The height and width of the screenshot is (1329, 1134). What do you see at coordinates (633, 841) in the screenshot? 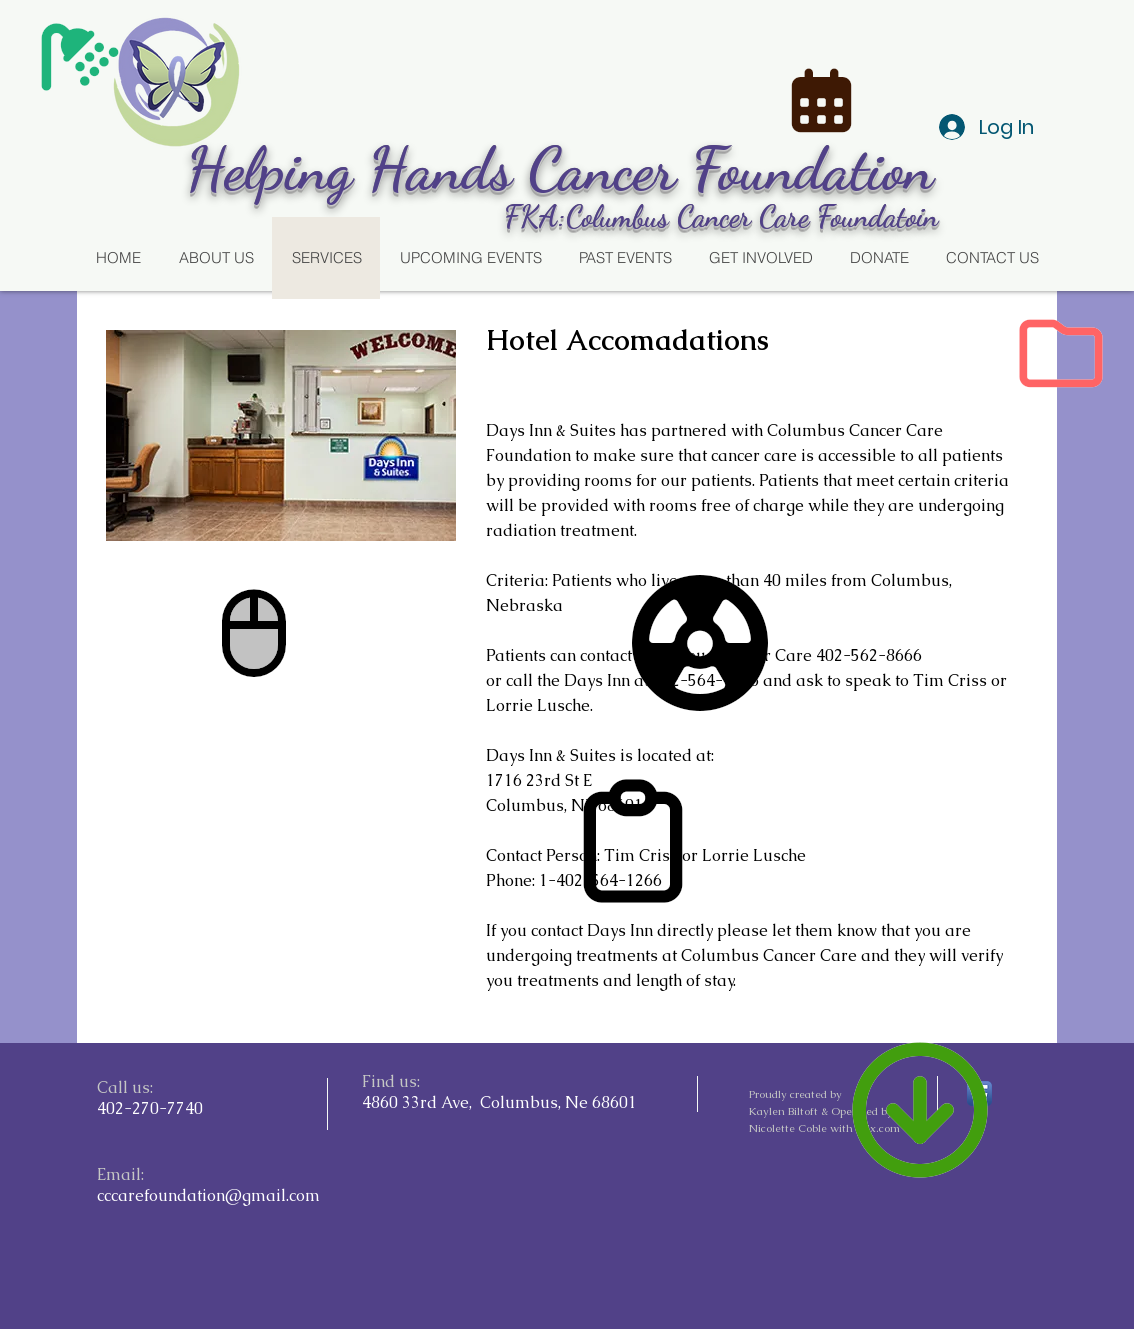
I see `copy to clipboard` at bounding box center [633, 841].